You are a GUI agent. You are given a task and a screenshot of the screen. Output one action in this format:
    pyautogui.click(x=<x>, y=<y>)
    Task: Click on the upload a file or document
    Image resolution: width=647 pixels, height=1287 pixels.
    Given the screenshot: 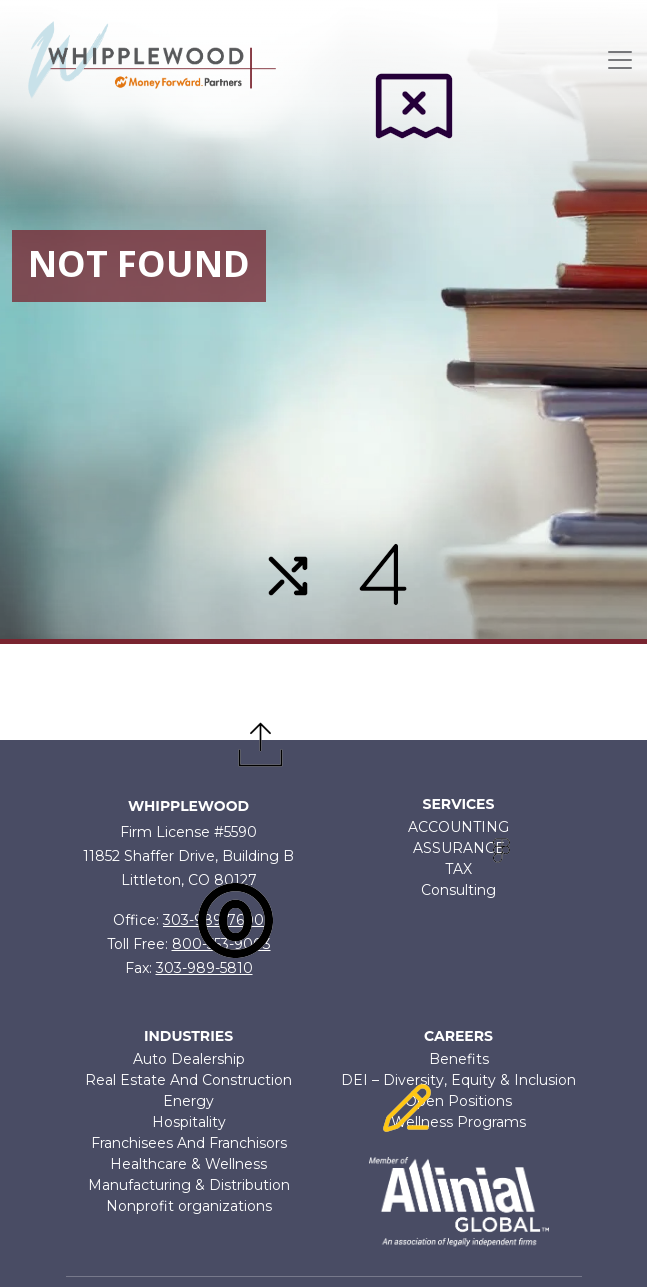 What is the action you would take?
    pyautogui.click(x=260, y=746)
    